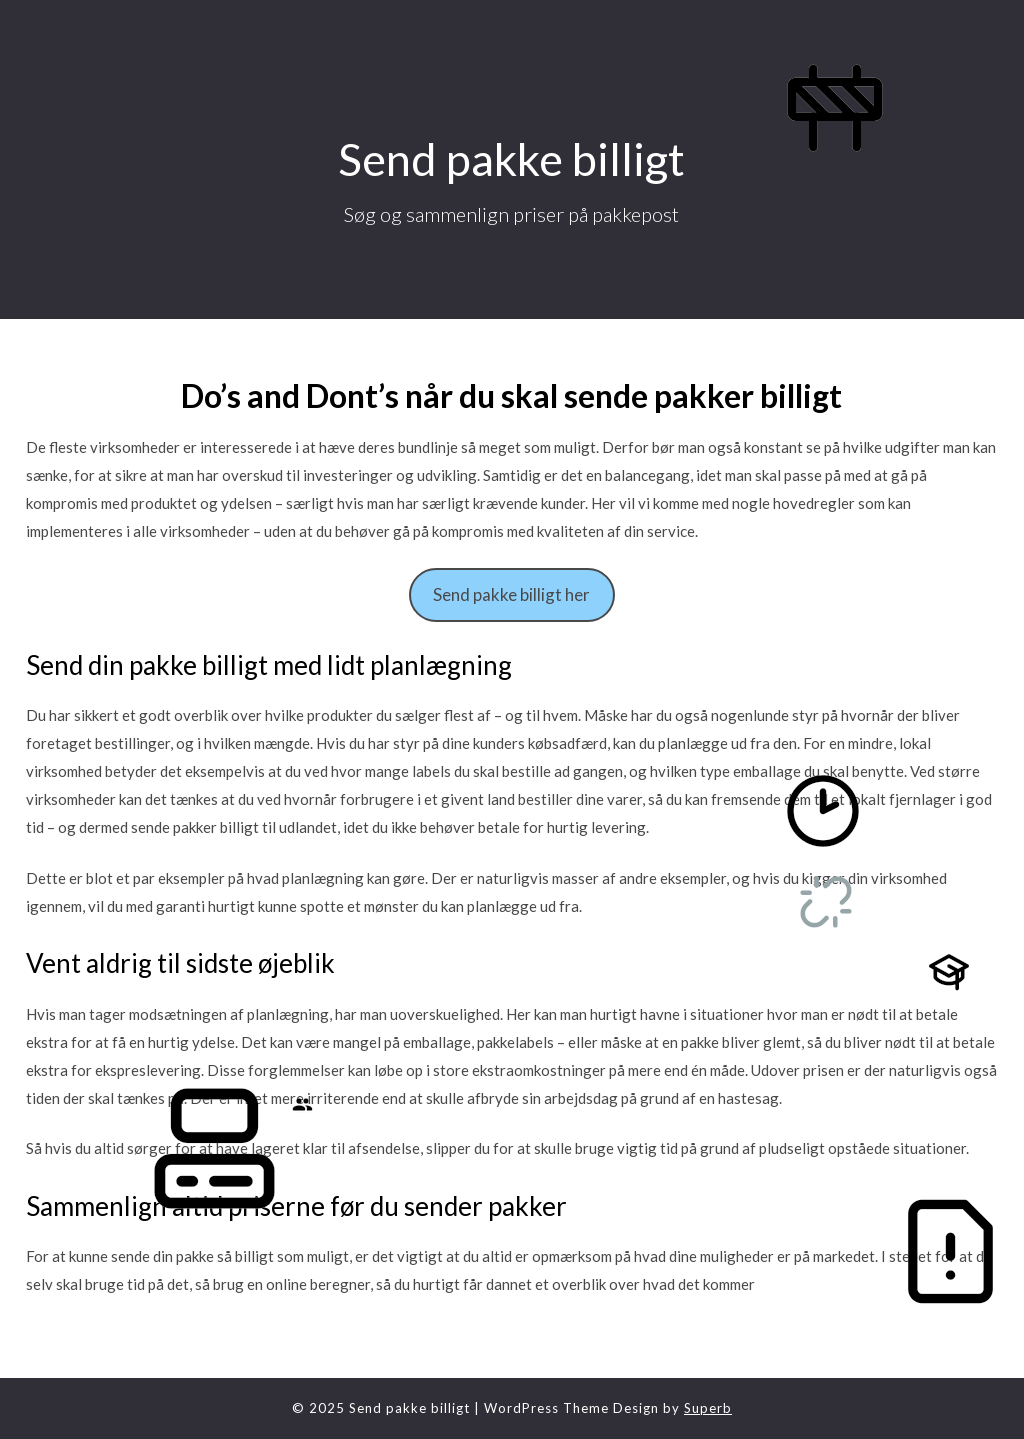 The height and width of the screenshot is (1439, 1024). I want to click on access education or learning resources, so click(949, 971).